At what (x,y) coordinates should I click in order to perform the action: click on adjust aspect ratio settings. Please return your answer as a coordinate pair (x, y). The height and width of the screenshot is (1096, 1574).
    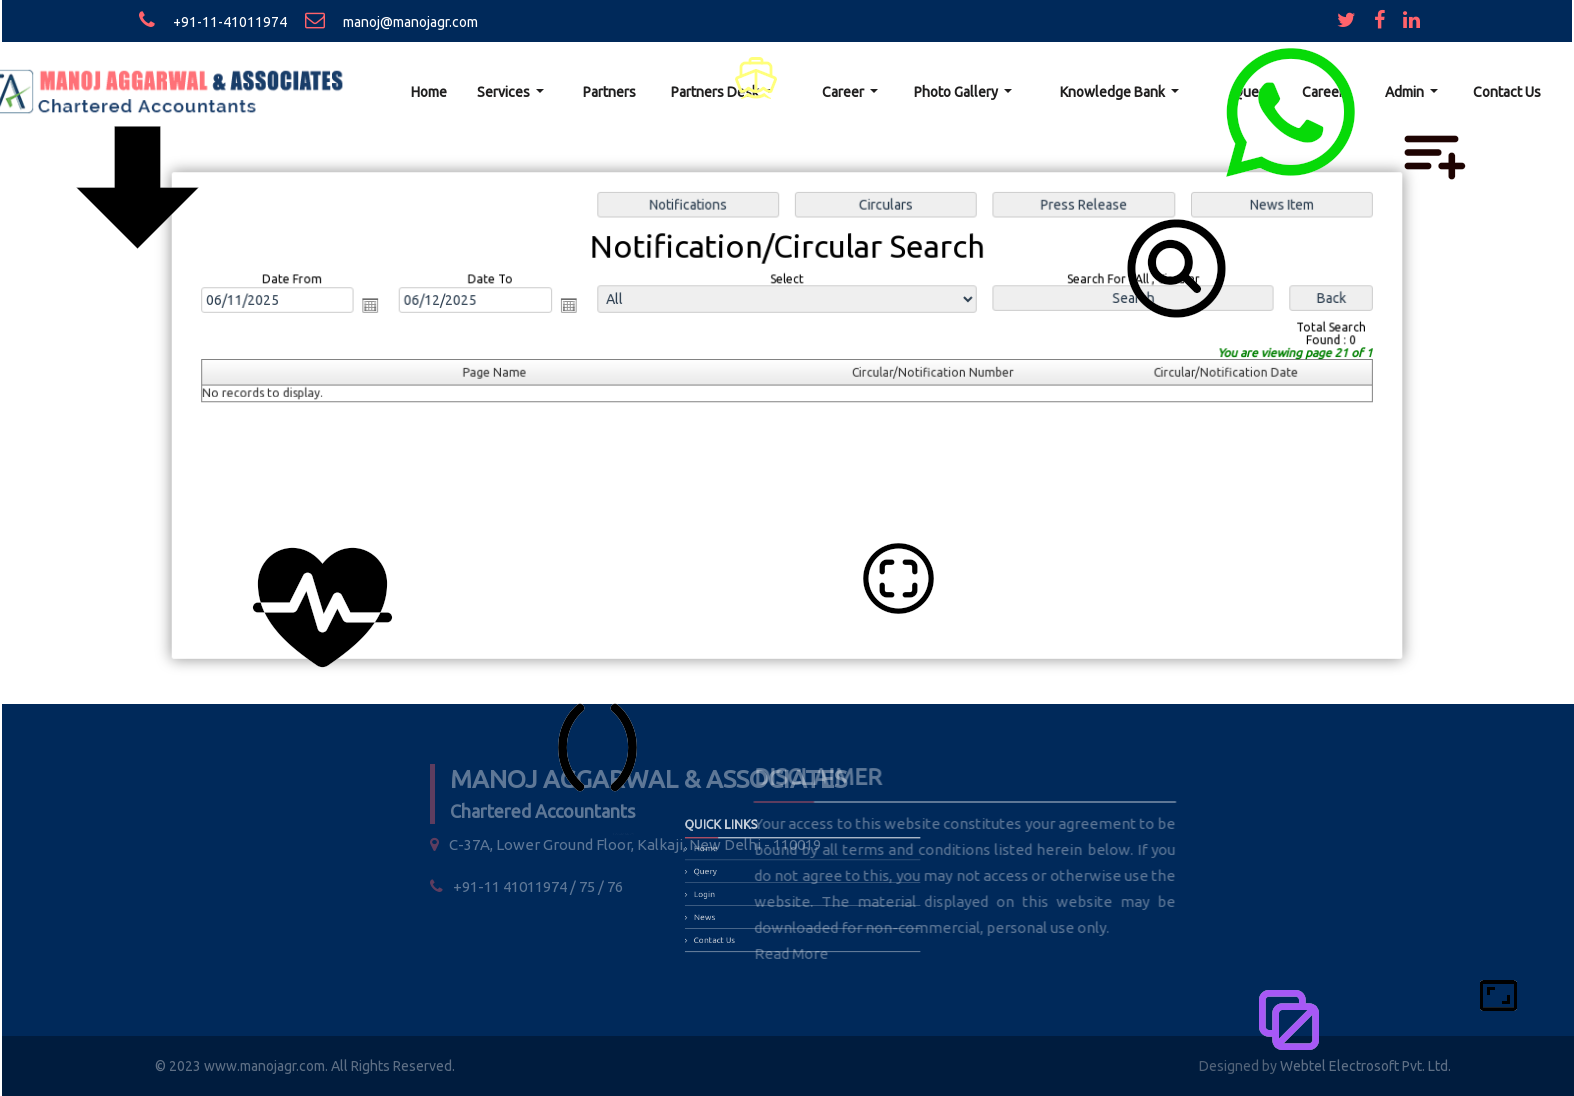
    Looking at the image, I should click on (1498, 995).